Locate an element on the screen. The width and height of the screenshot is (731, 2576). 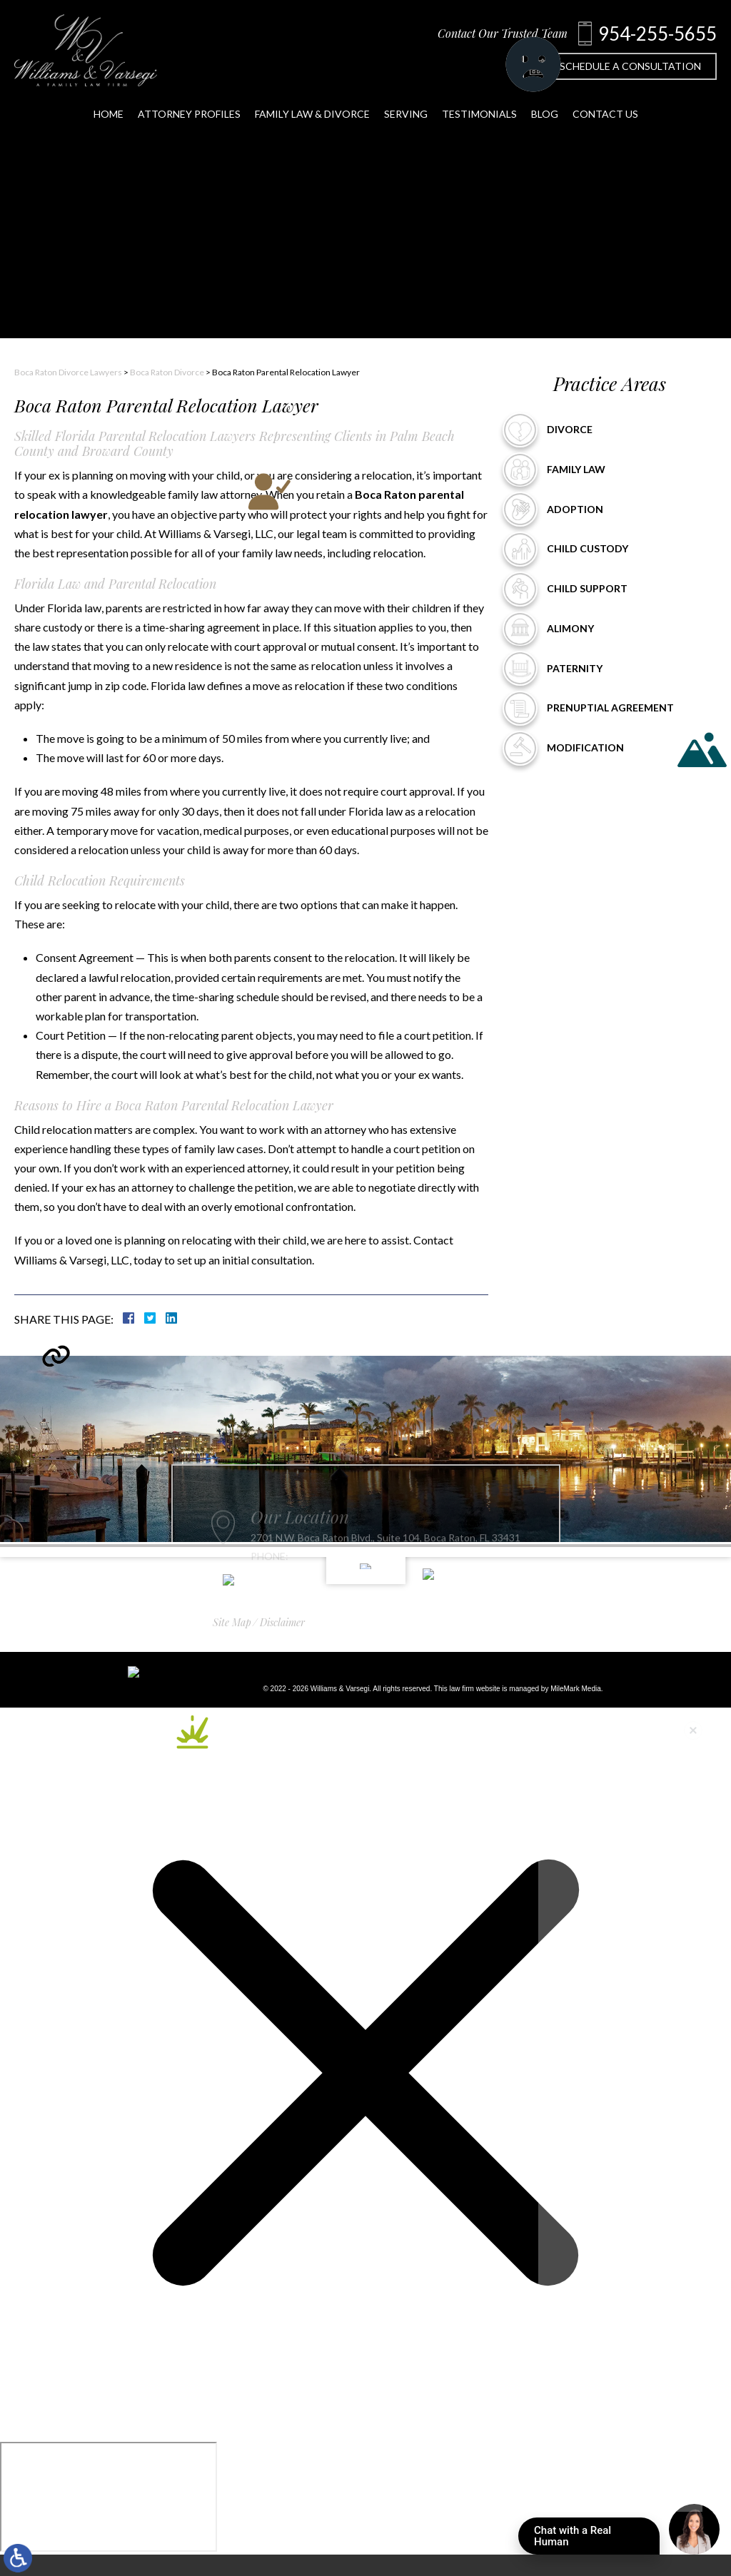
view landscape or nature photos is located at coordinates (702, 751).